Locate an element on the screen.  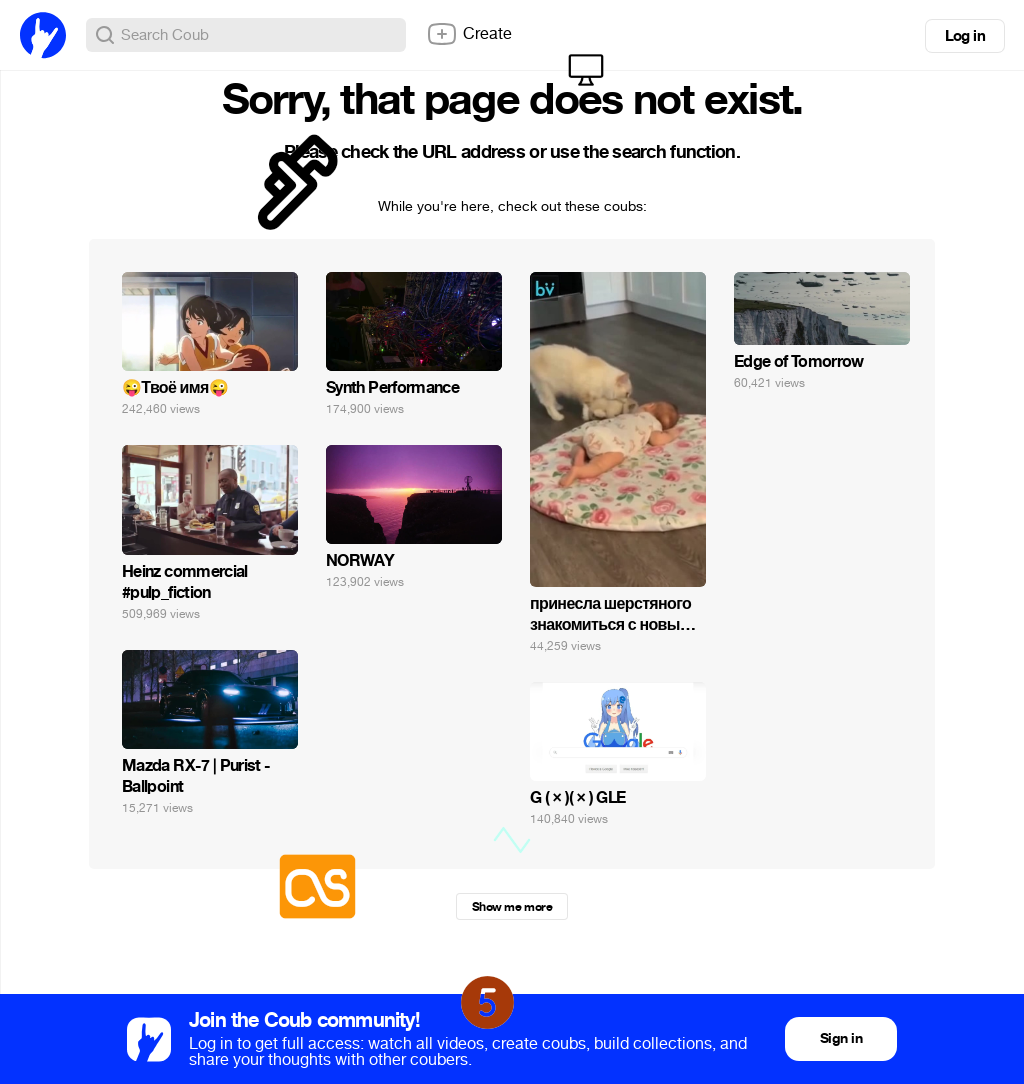
open Last.fm app or website is located at coordinates (317, 886).